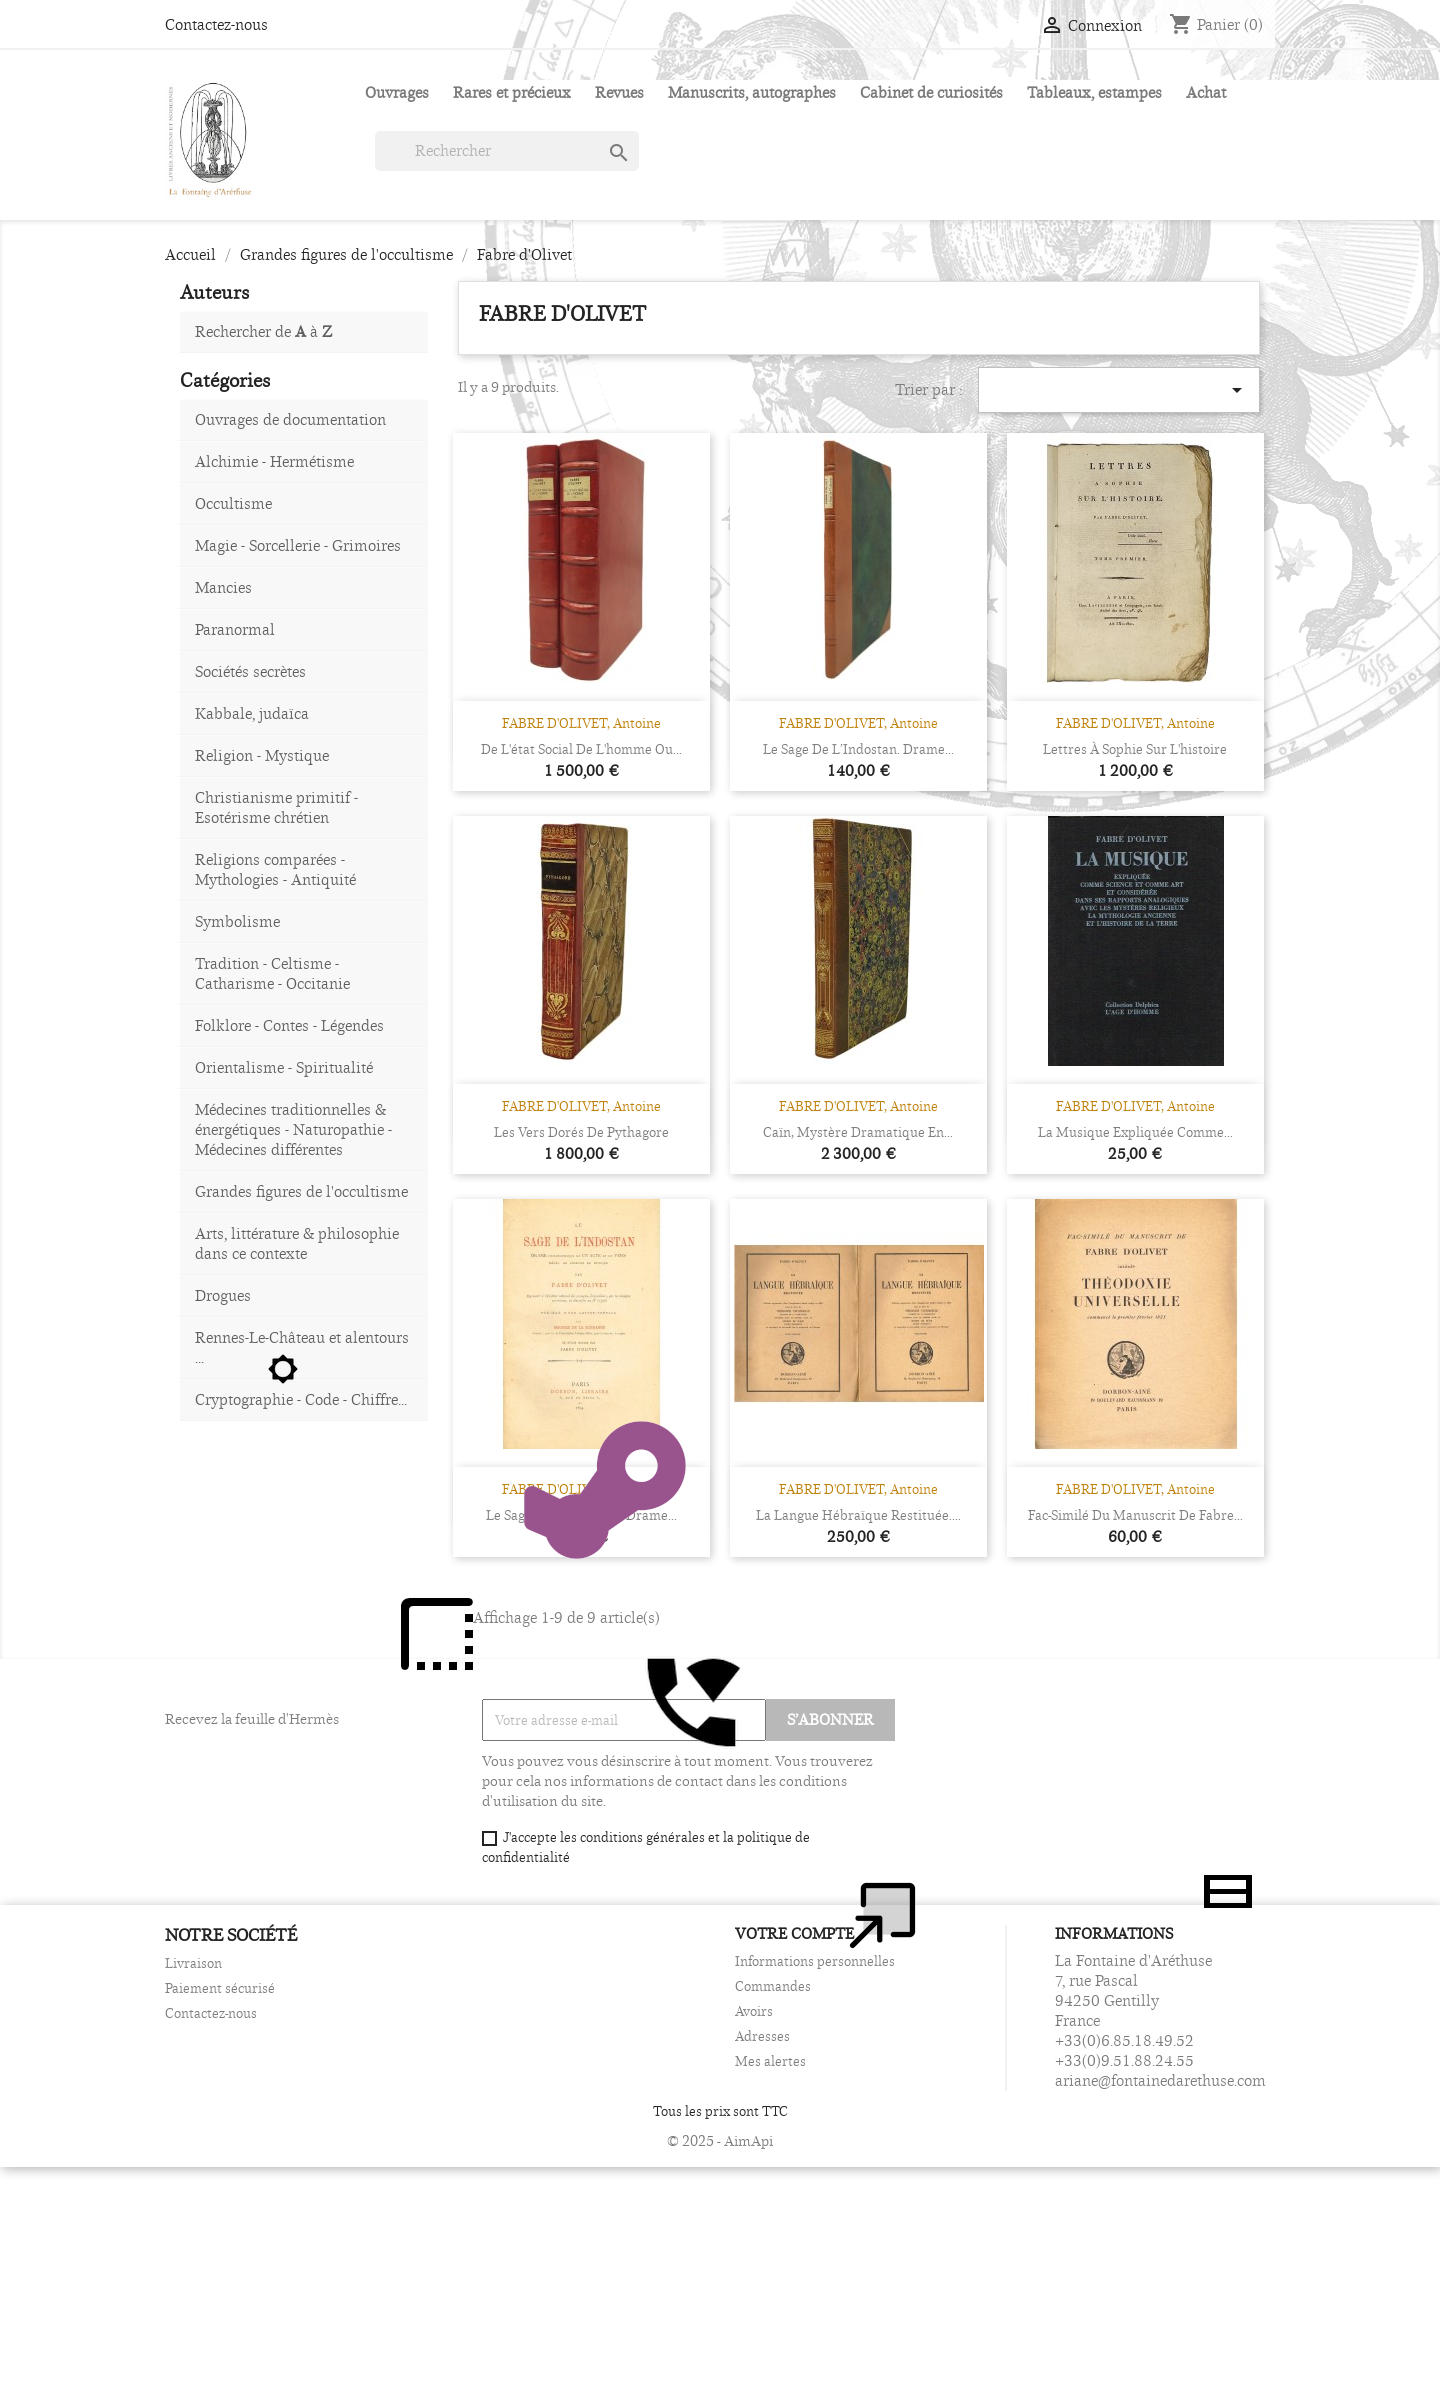  I want to click on customize border style for a selected element, so click(437, 1634).